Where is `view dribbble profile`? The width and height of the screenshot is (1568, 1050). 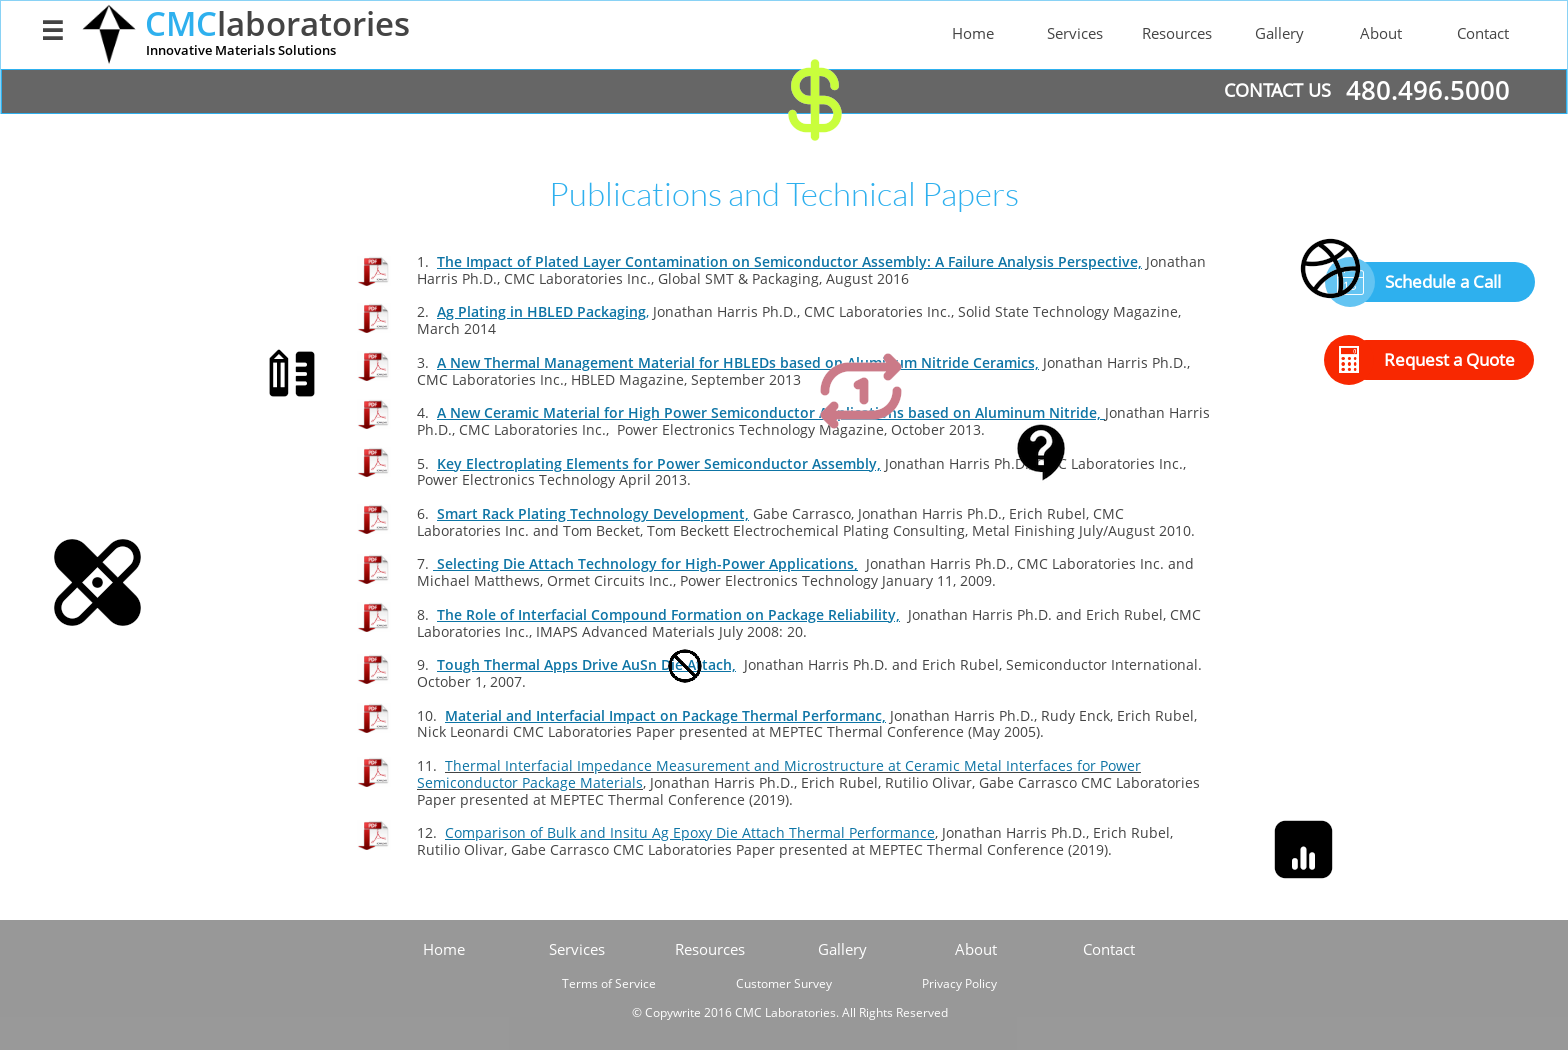 view dribbble profile is located at coordinates (1330, 268).